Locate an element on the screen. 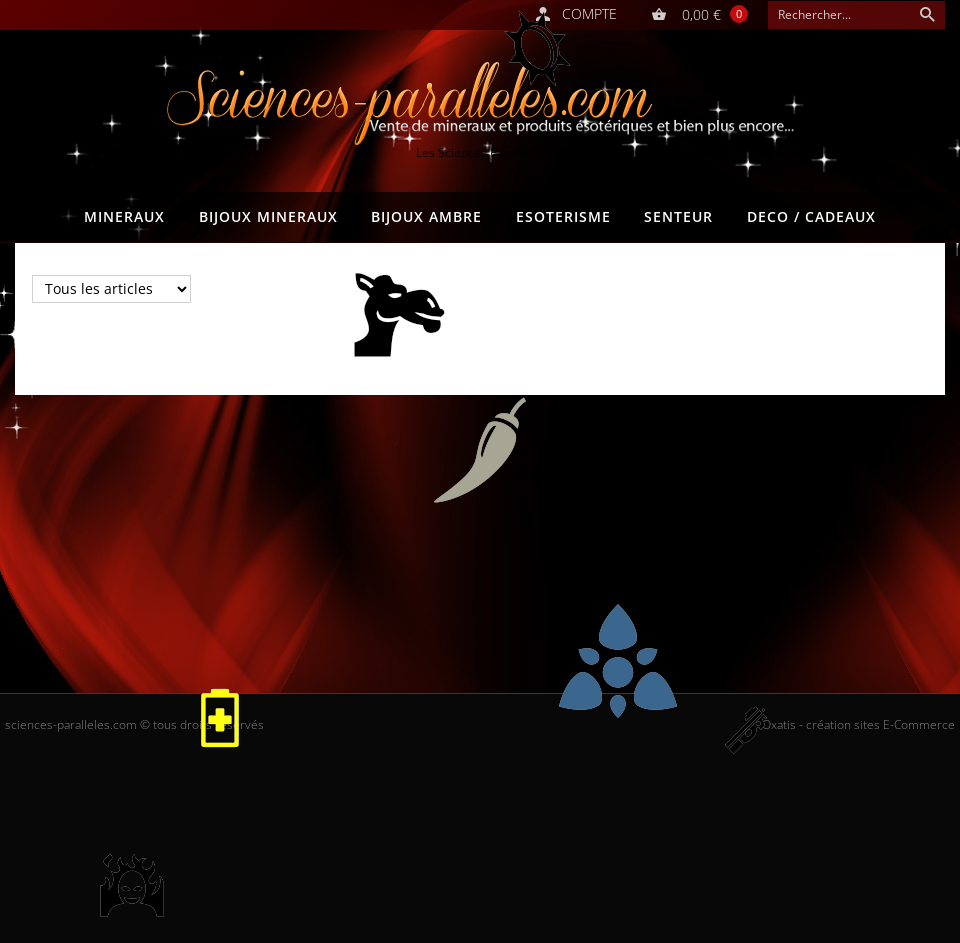 Image resolution: width=960 pixels, height=943 pixels. represents a hive mind or collective intelligence feature is located at coordinates (618, 661).